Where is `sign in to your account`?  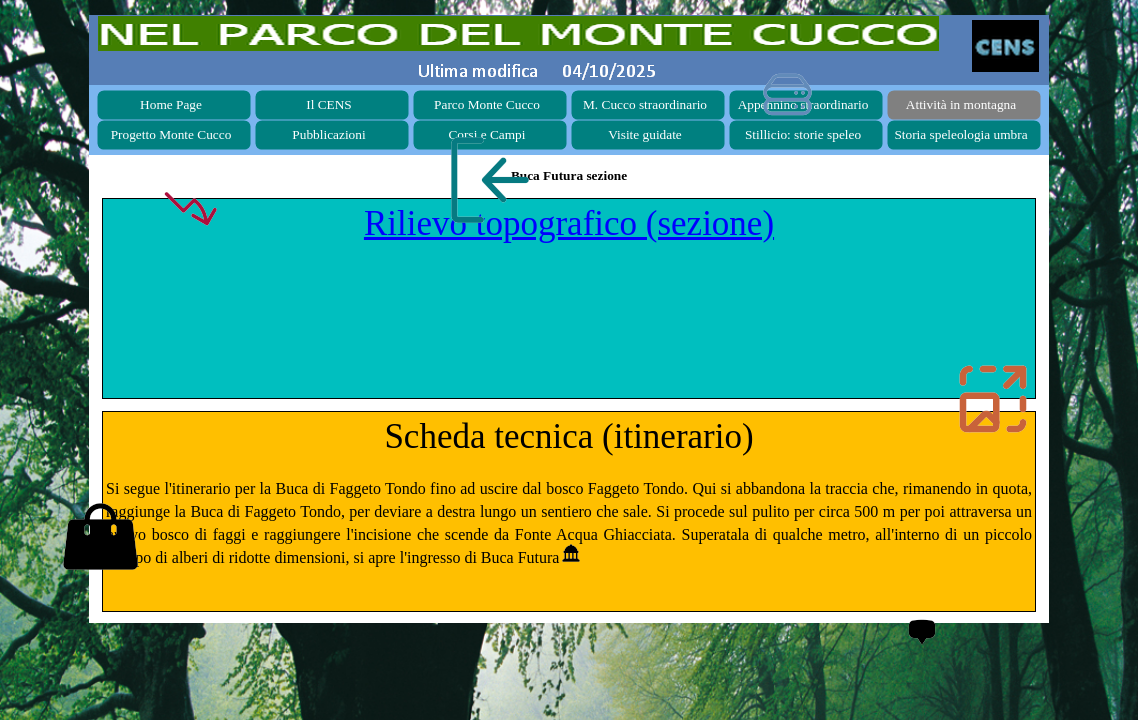
sign in to your account is located at coordinates (488, 180).